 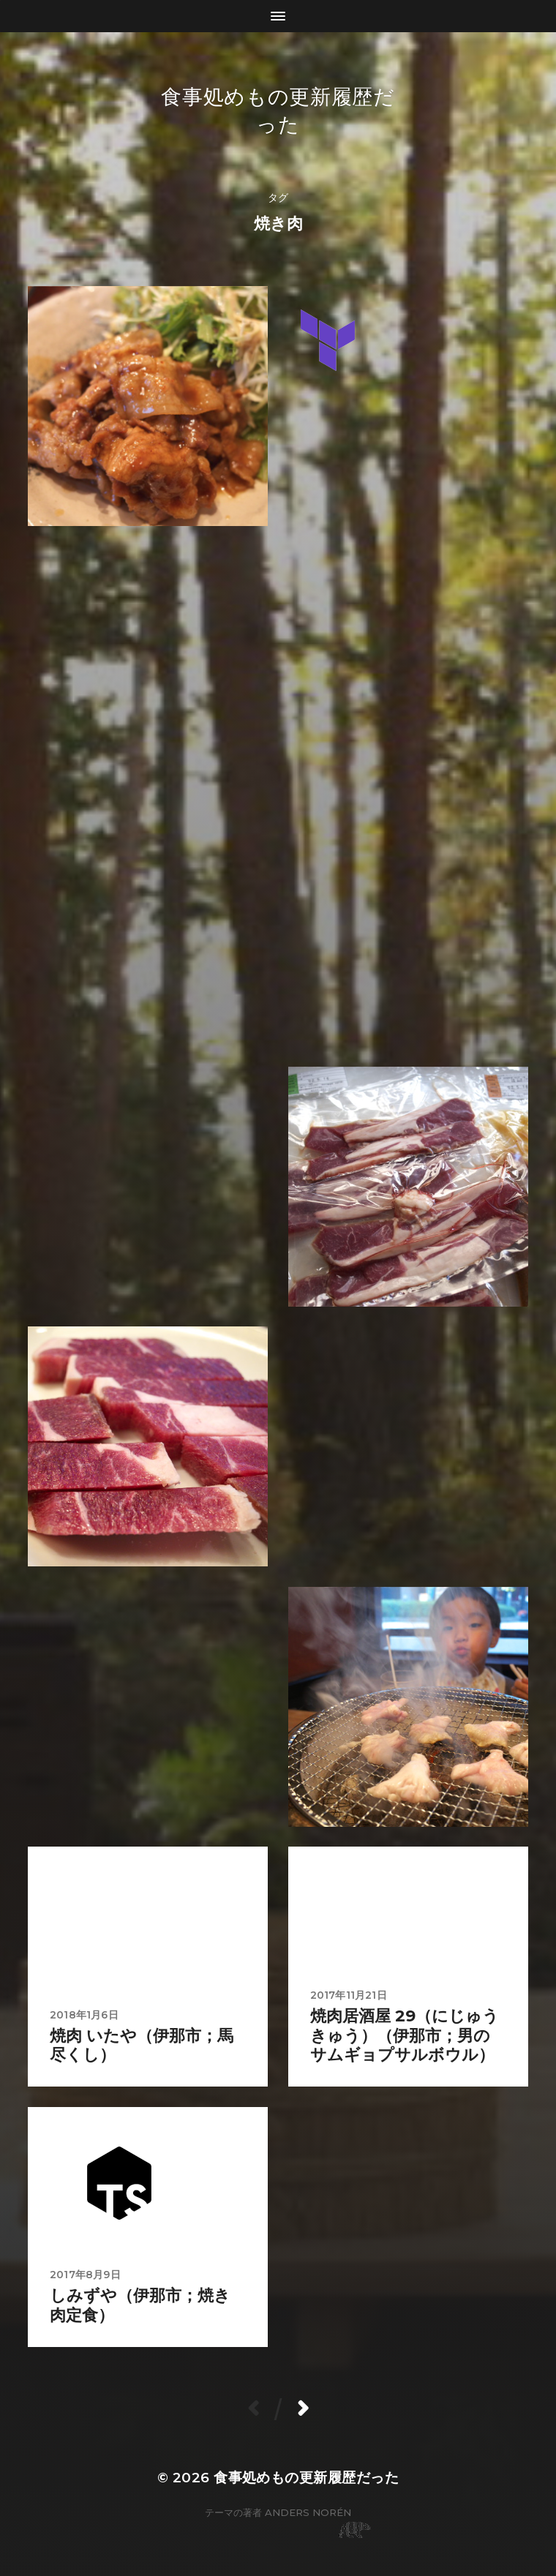 I want to click on HashiCorp Terraform branding or logo, so click(x=328, y=340).